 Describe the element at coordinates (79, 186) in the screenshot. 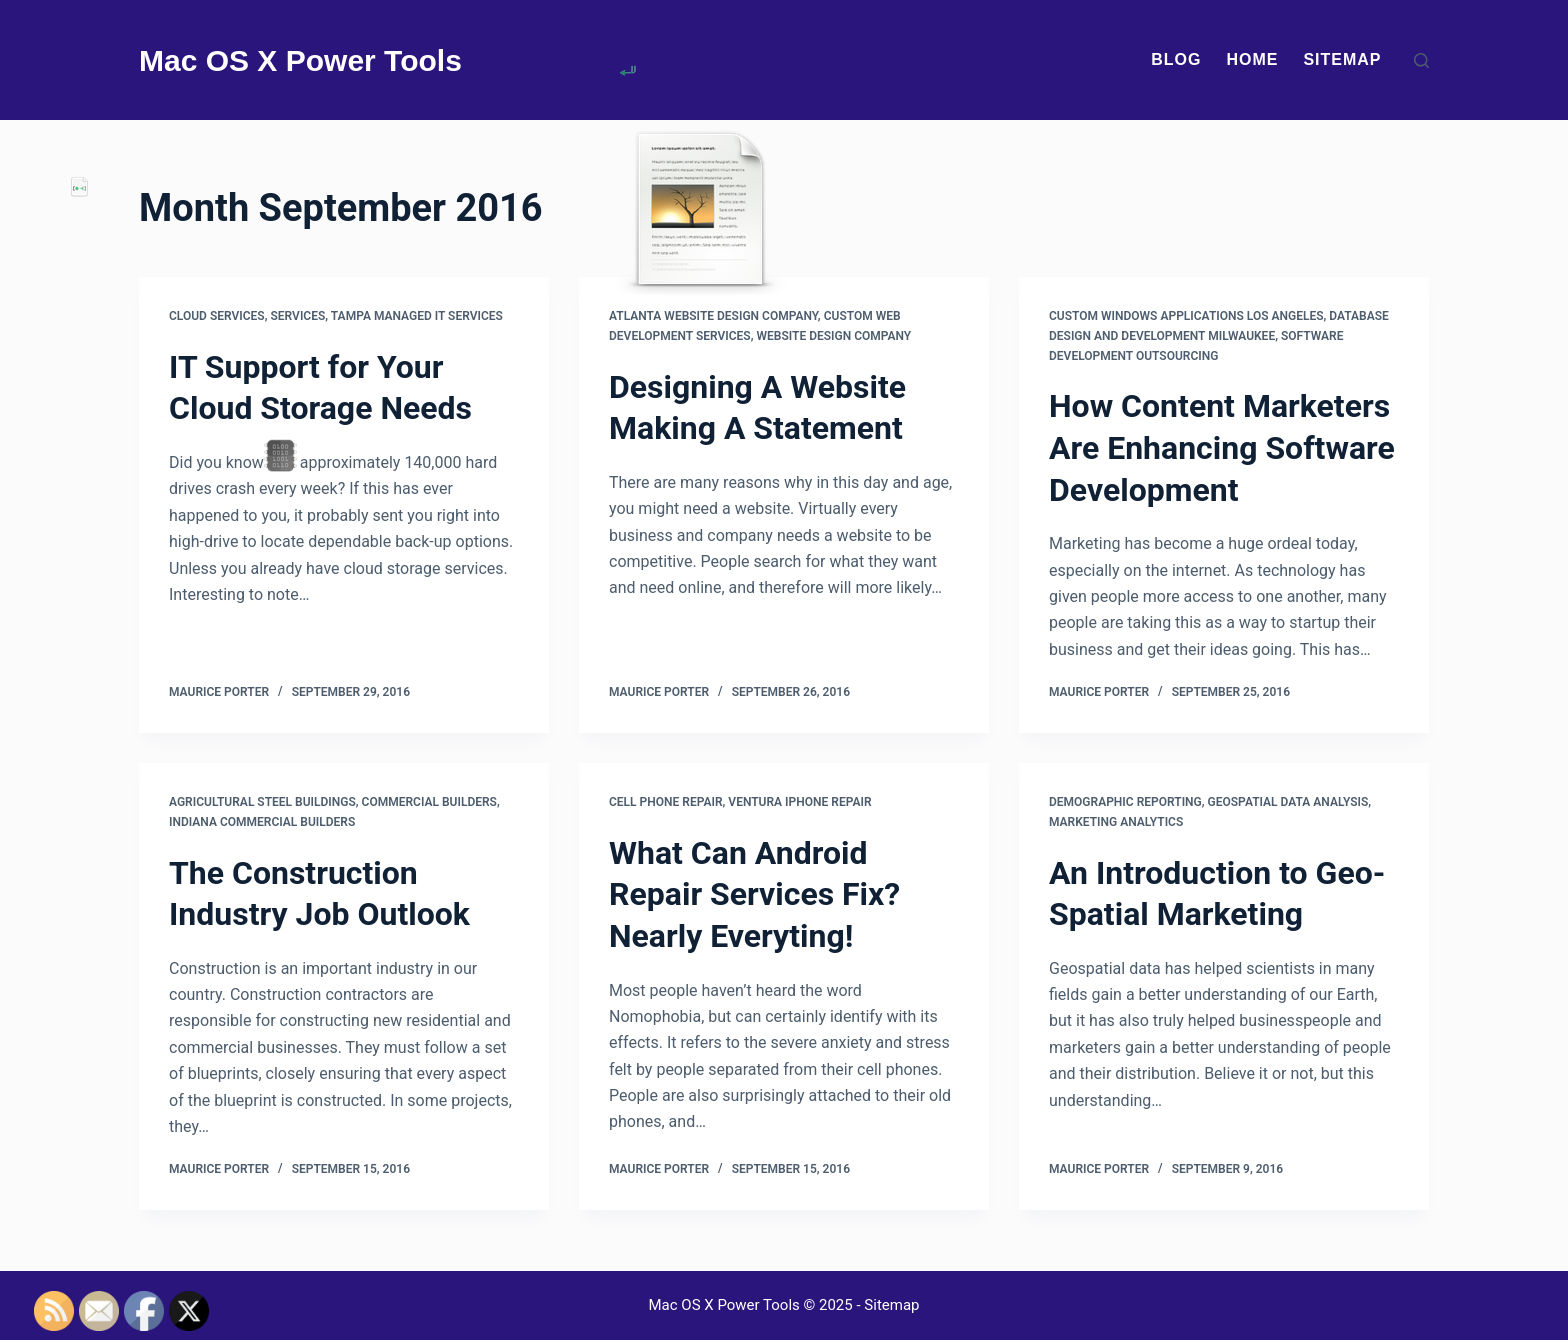

I see `a systemd unit configuration file` at that location.